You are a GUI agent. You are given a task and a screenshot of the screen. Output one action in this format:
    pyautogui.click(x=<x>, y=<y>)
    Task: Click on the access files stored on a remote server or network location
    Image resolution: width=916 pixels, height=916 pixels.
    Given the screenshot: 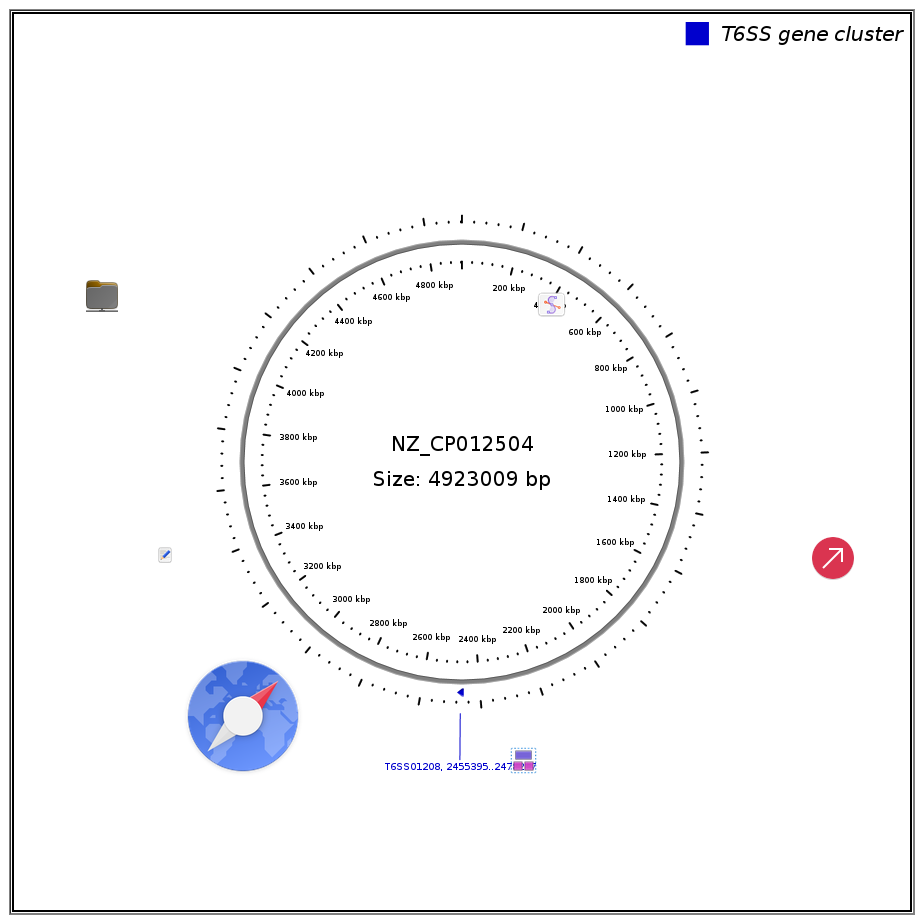 What is the action you would take?
    pyautogui.click(x=102, y=296)
    